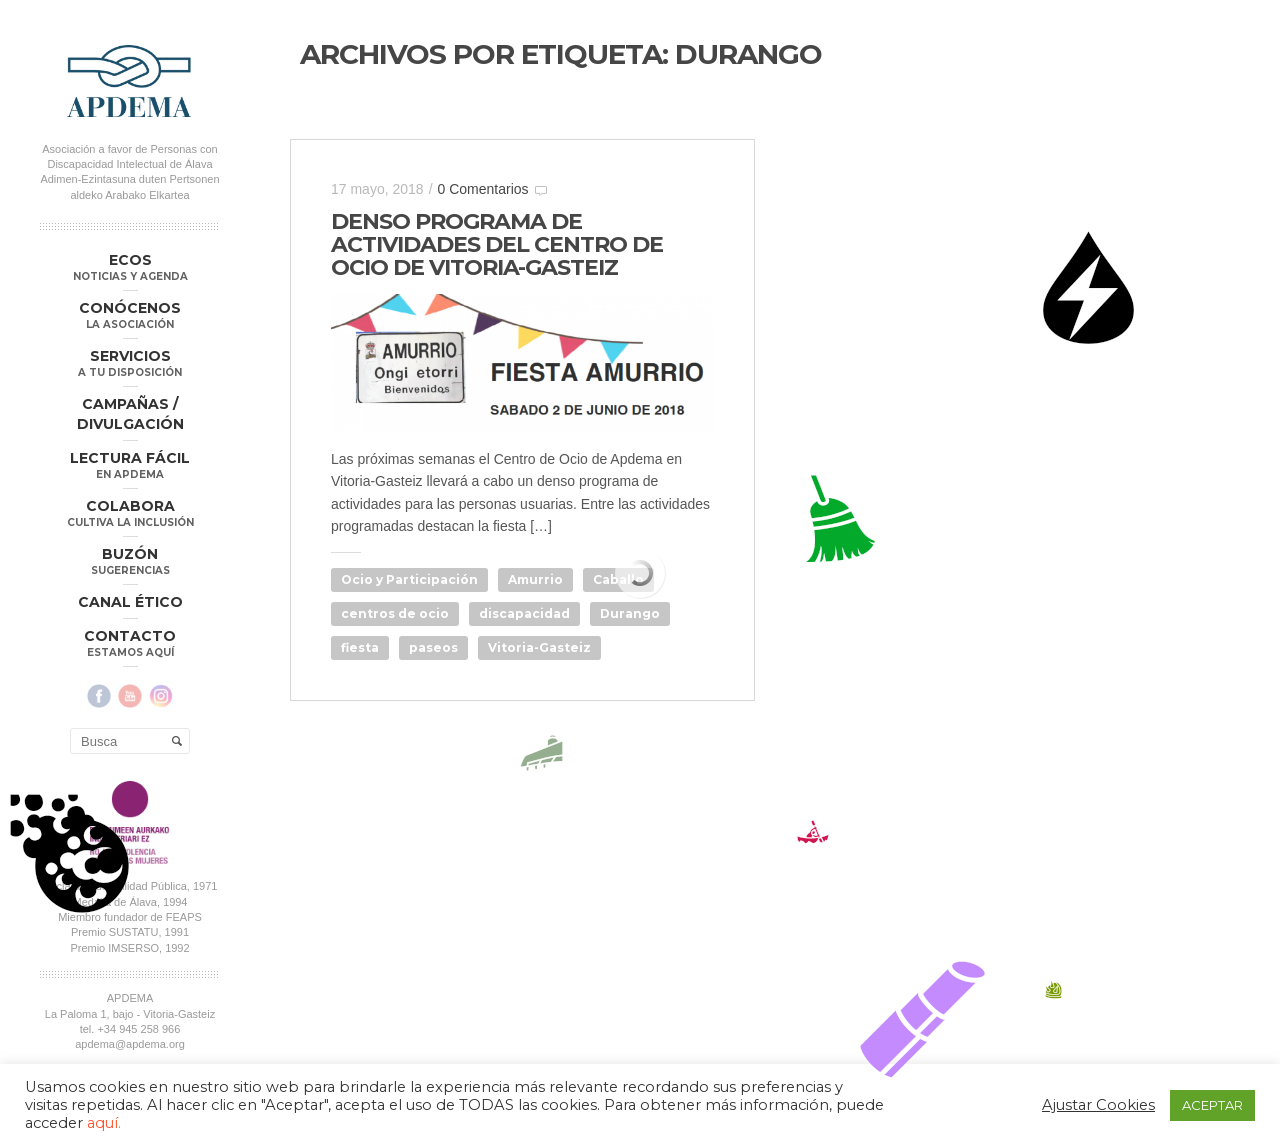  I want to click on access kayaking or canoeing activities, so click(813, 833).